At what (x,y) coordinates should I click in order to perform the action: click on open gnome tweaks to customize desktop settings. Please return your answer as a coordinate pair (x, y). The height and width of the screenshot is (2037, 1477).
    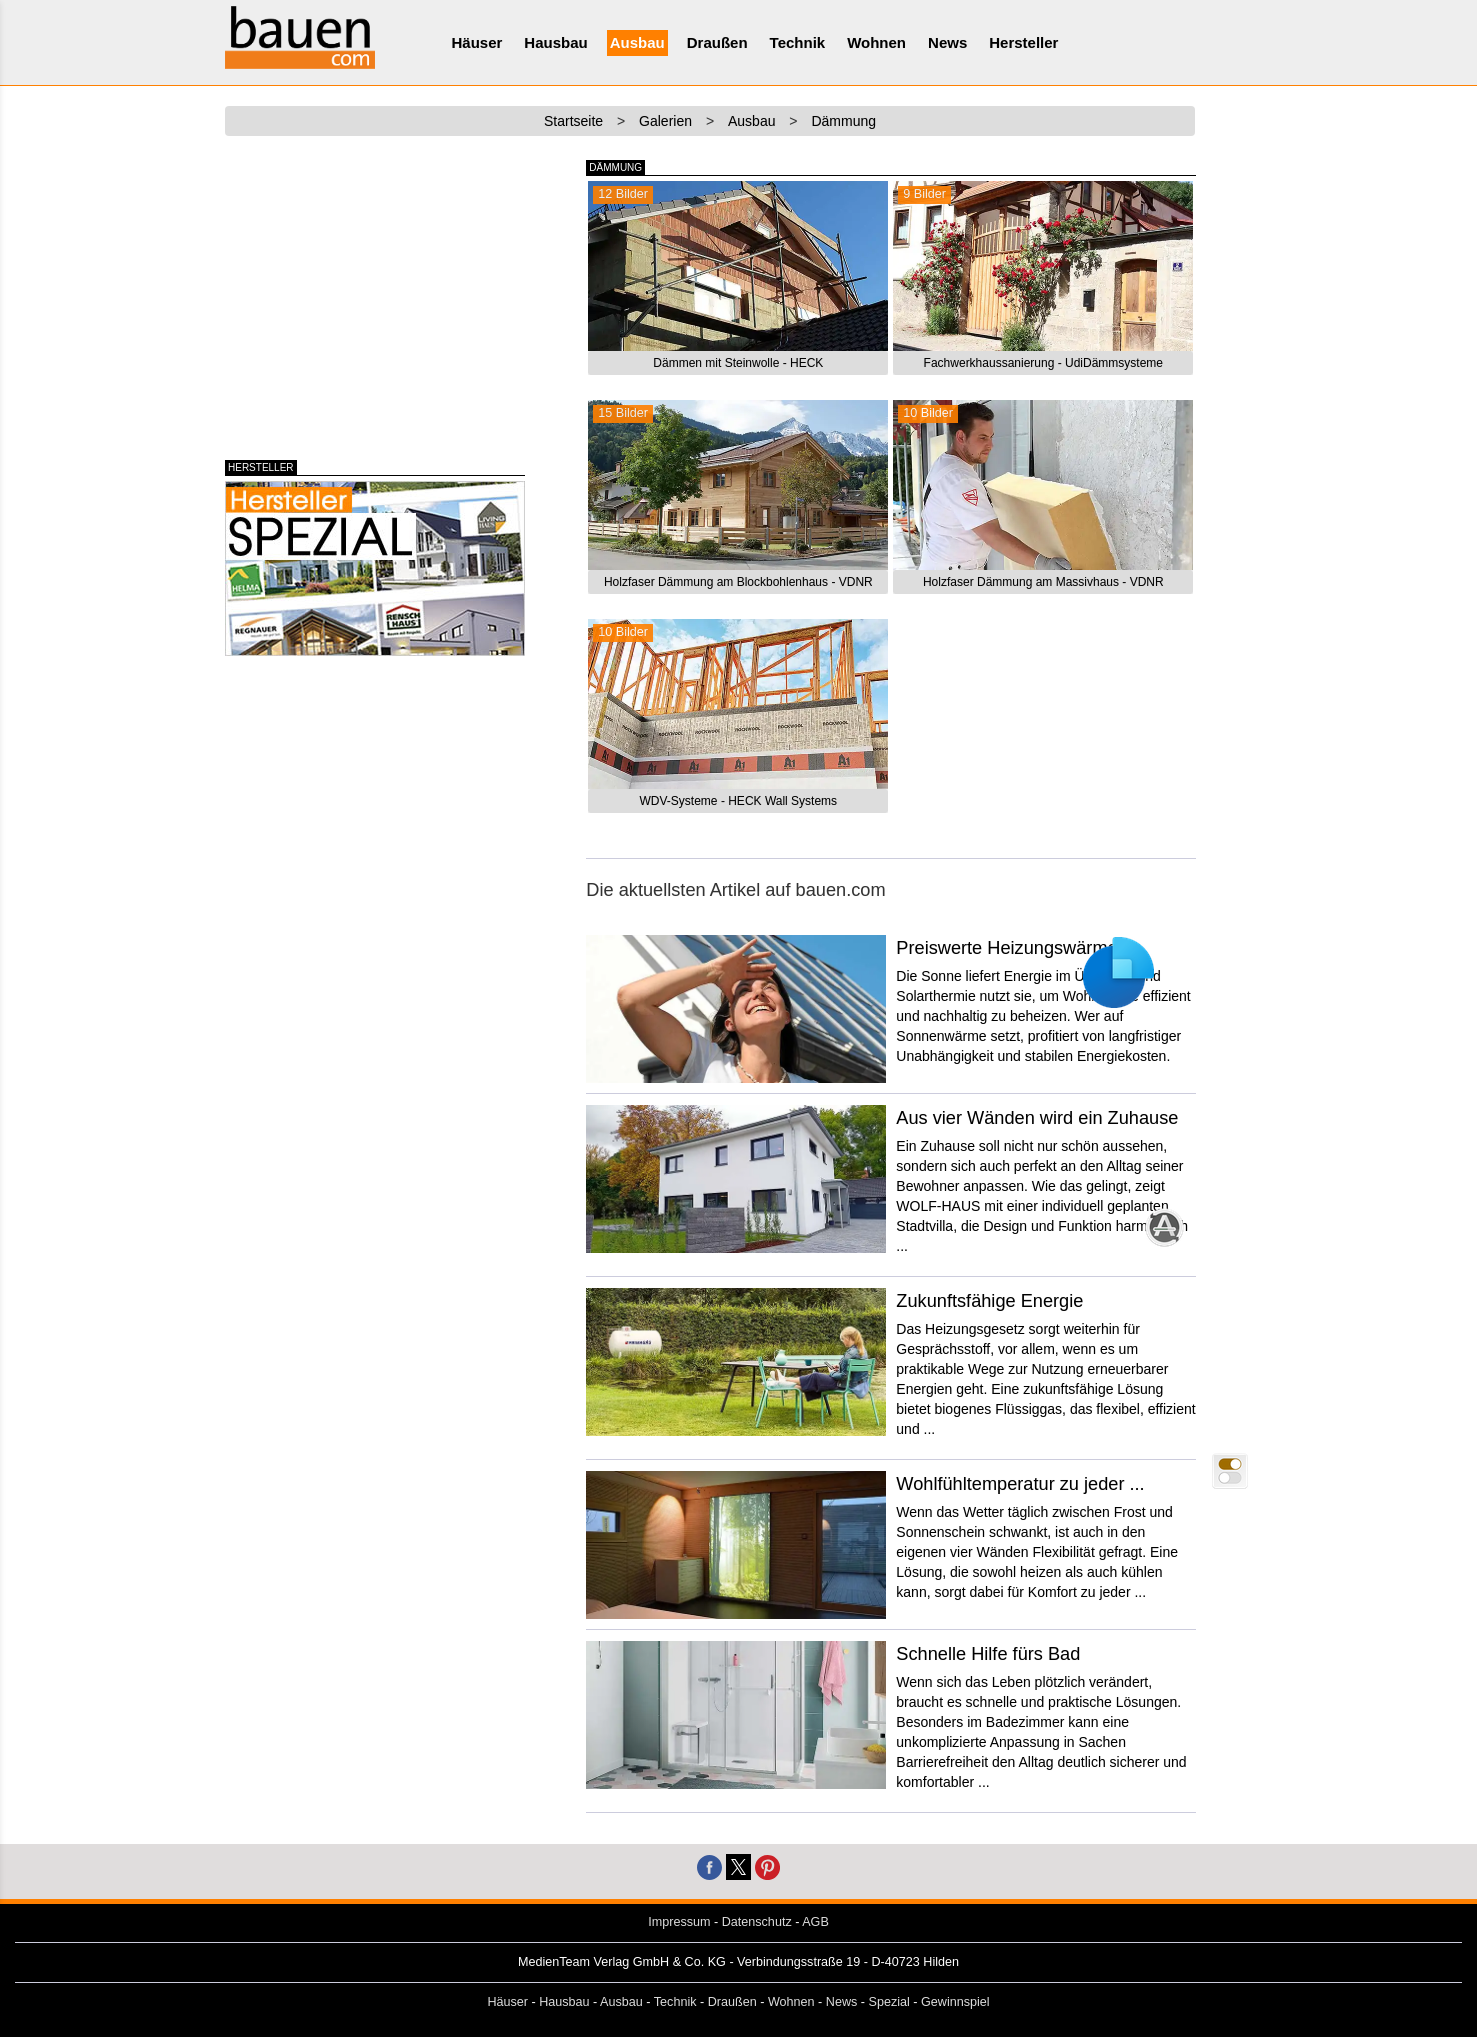
    Looking at the image, I should click on (1230, 1471).